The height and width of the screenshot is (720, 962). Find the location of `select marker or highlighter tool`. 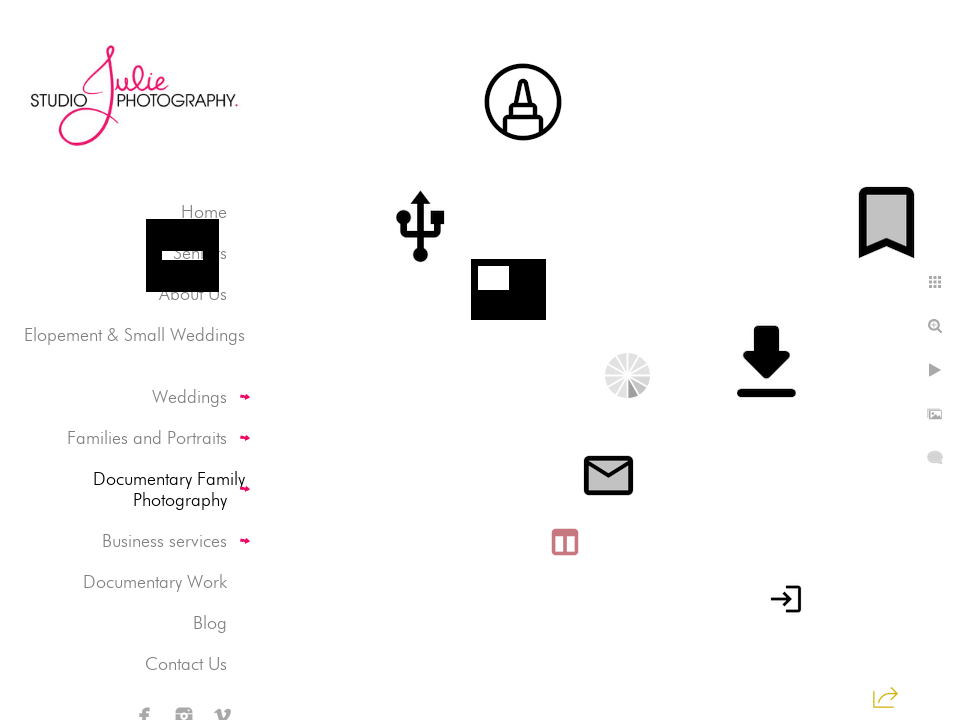

select marker or highlighter tool is located at coordinates (523, 102).